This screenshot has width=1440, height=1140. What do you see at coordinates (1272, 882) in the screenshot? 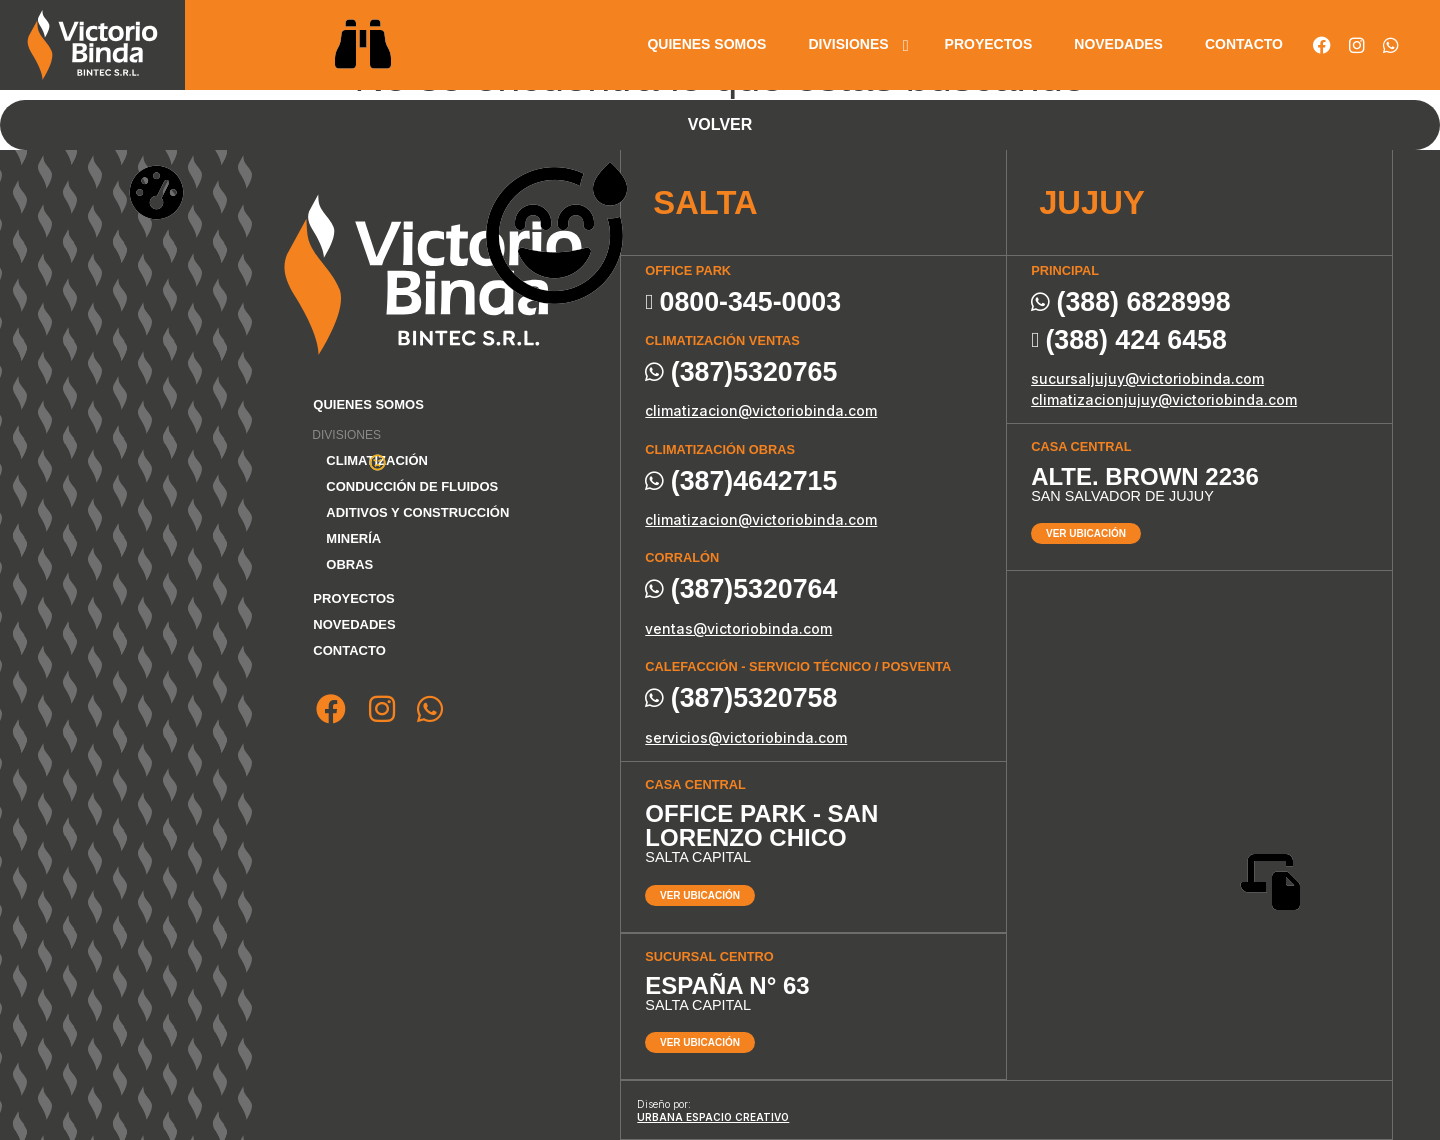
I see `access files on your computer` at bounding box center [1272, 882].